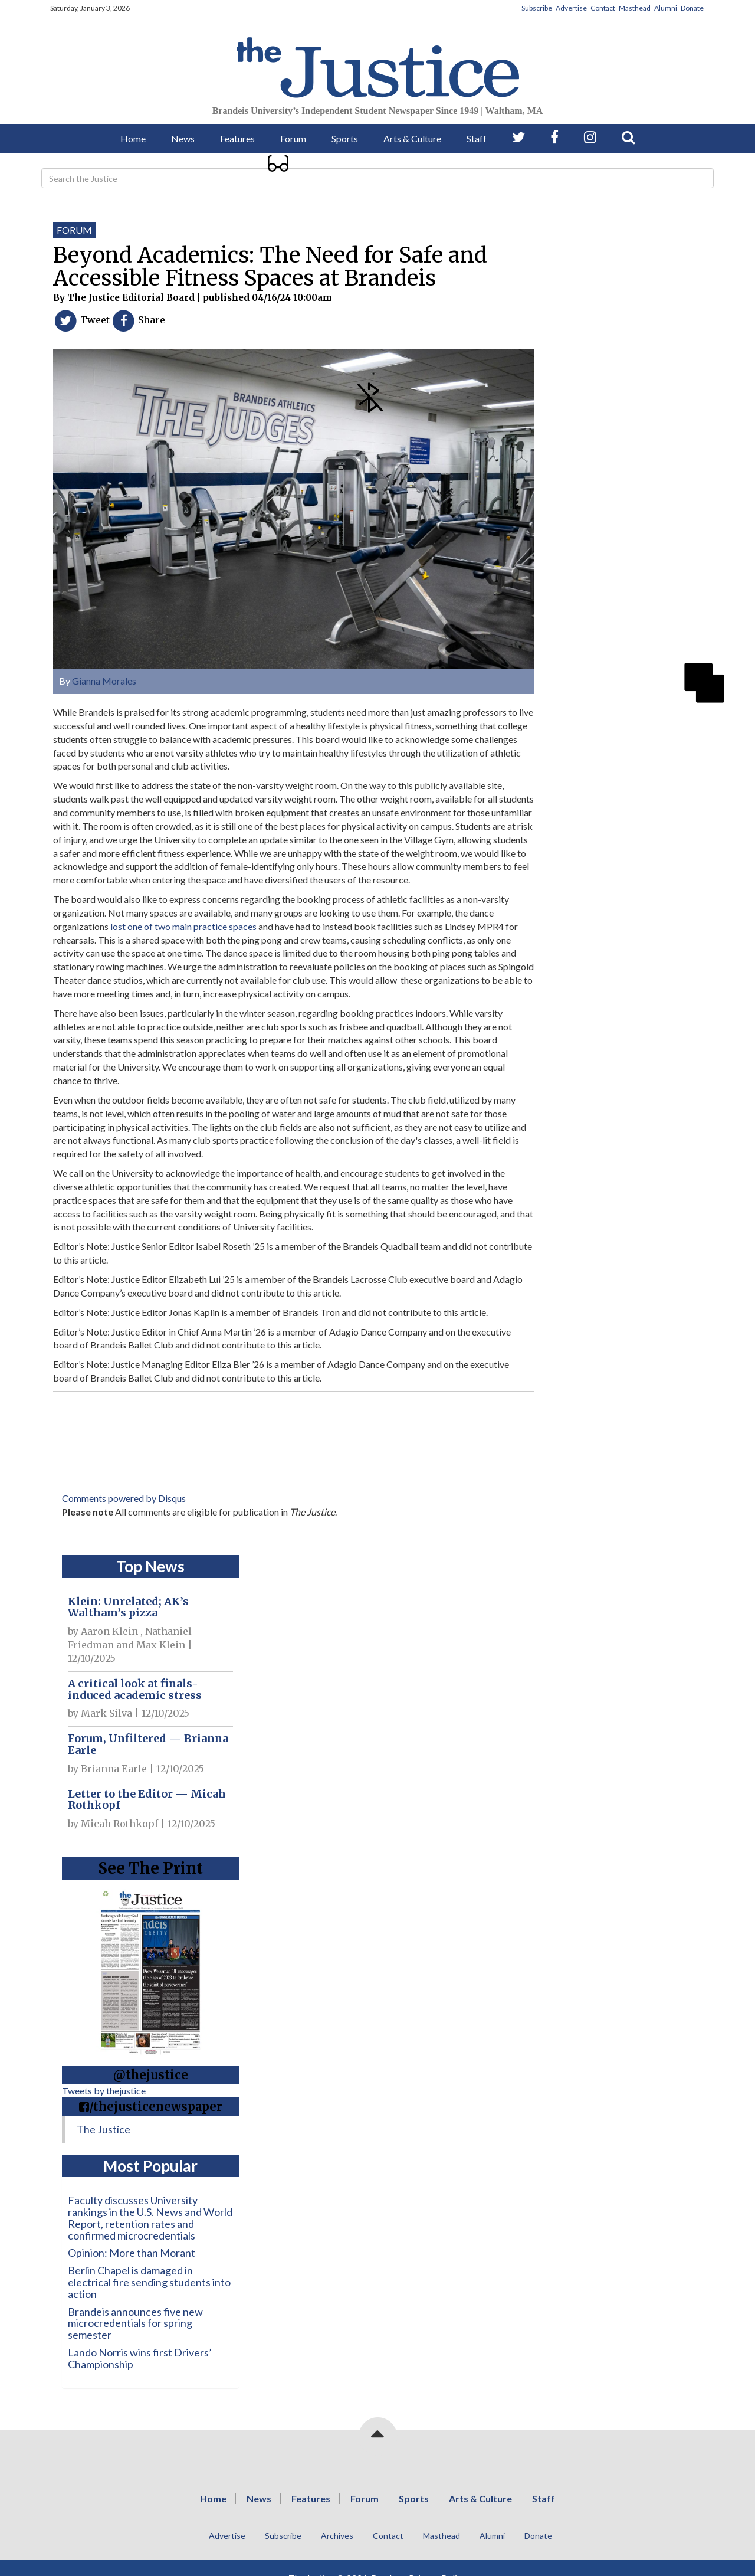  Describe the element at coordinates (278, 163) in the screenshot. I see `toggle reading mode or reader view` at that location.